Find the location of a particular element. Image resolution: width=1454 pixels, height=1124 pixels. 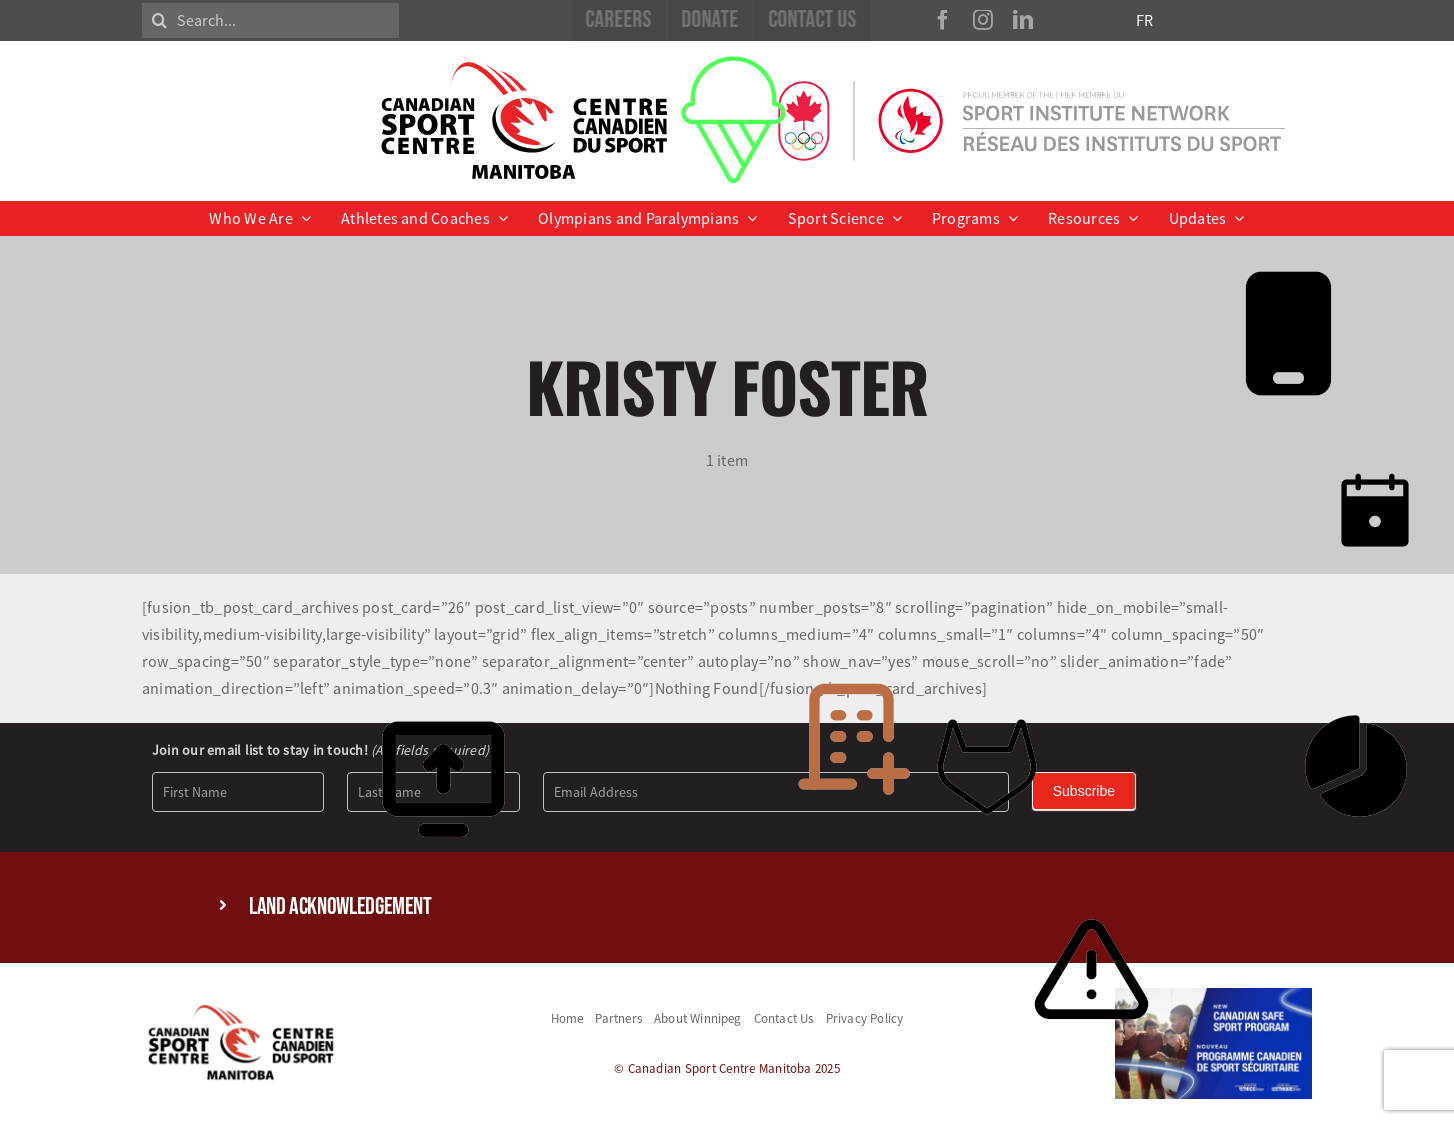

browse dessert or ice cream options is located at coordinates (733, 117).